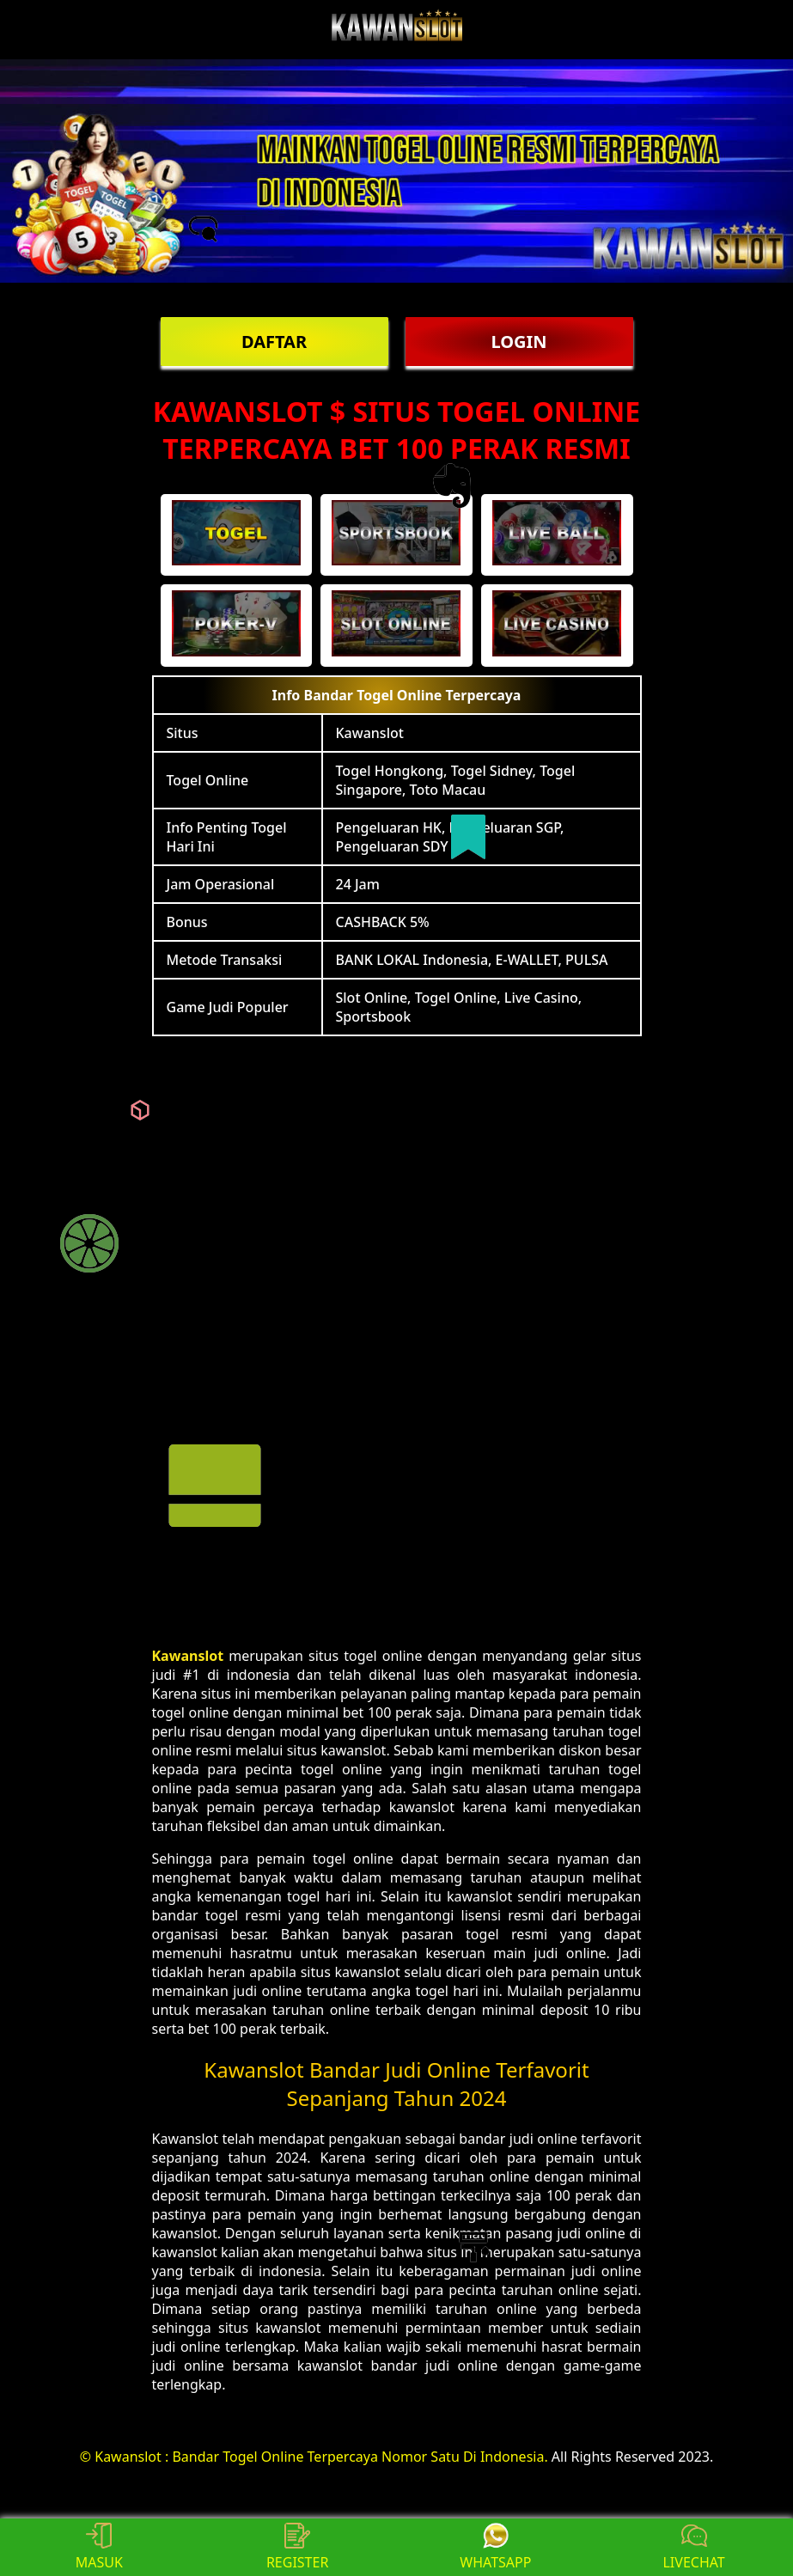 This screenshot has width=793, height=2576. I want to click on switch to bottom panel layout, so click(215, 1486).